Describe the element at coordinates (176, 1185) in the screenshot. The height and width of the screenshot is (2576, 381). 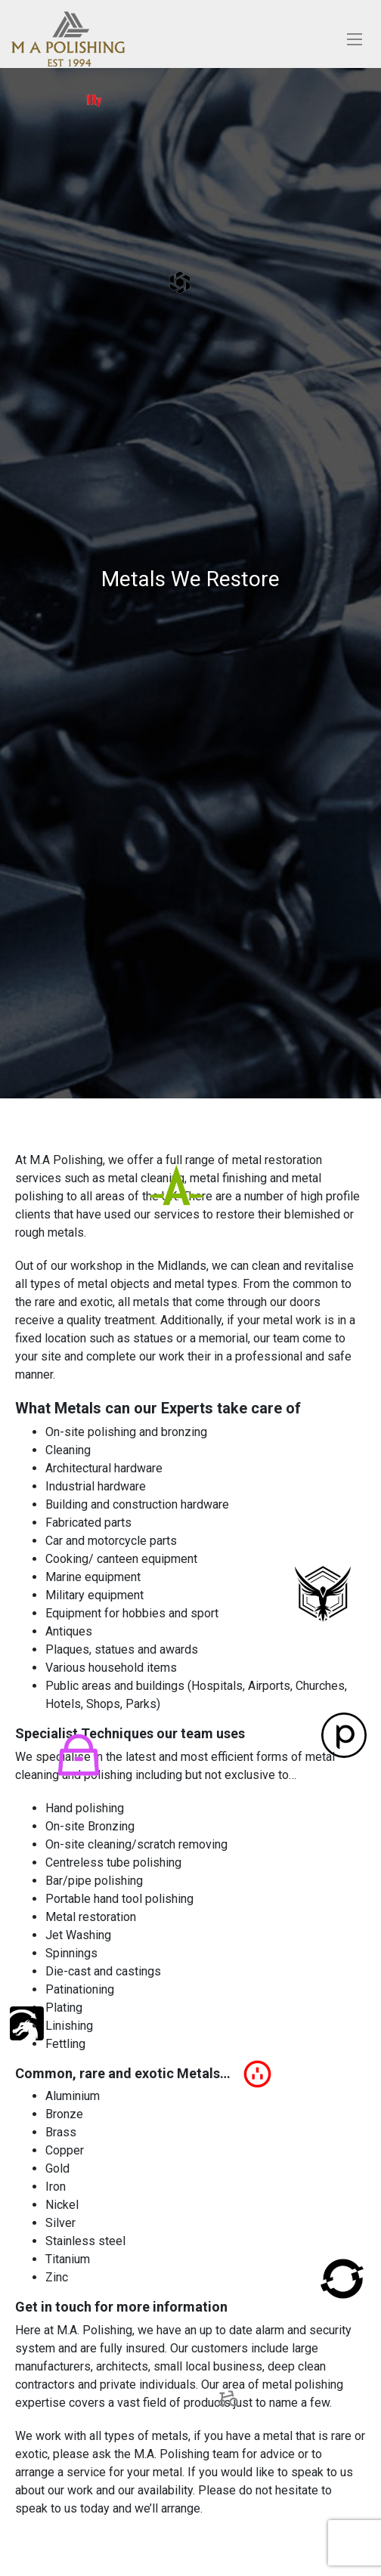
I see `autoprefixer CSS tool logo` at that location.